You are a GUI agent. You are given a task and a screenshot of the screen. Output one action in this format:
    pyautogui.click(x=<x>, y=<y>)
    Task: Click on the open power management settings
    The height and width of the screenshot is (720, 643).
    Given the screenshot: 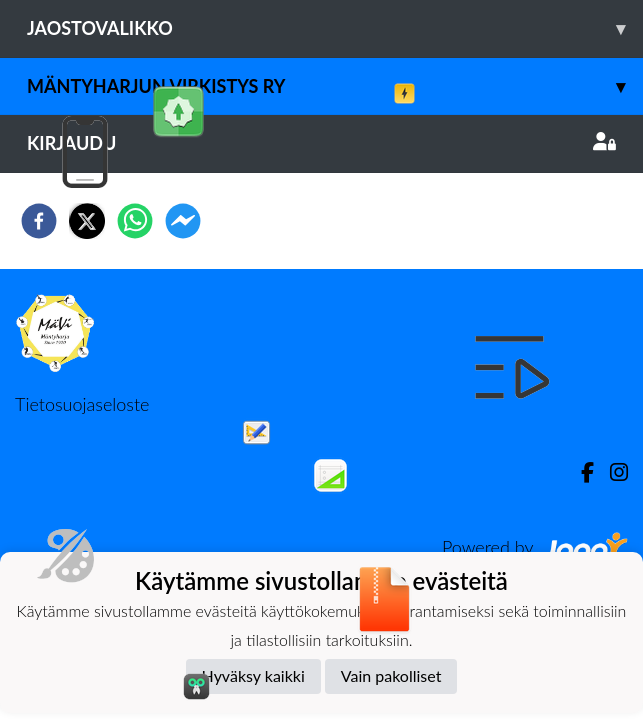 What is the action you would take?
    pyautogui.click(x=404, y=93)
    